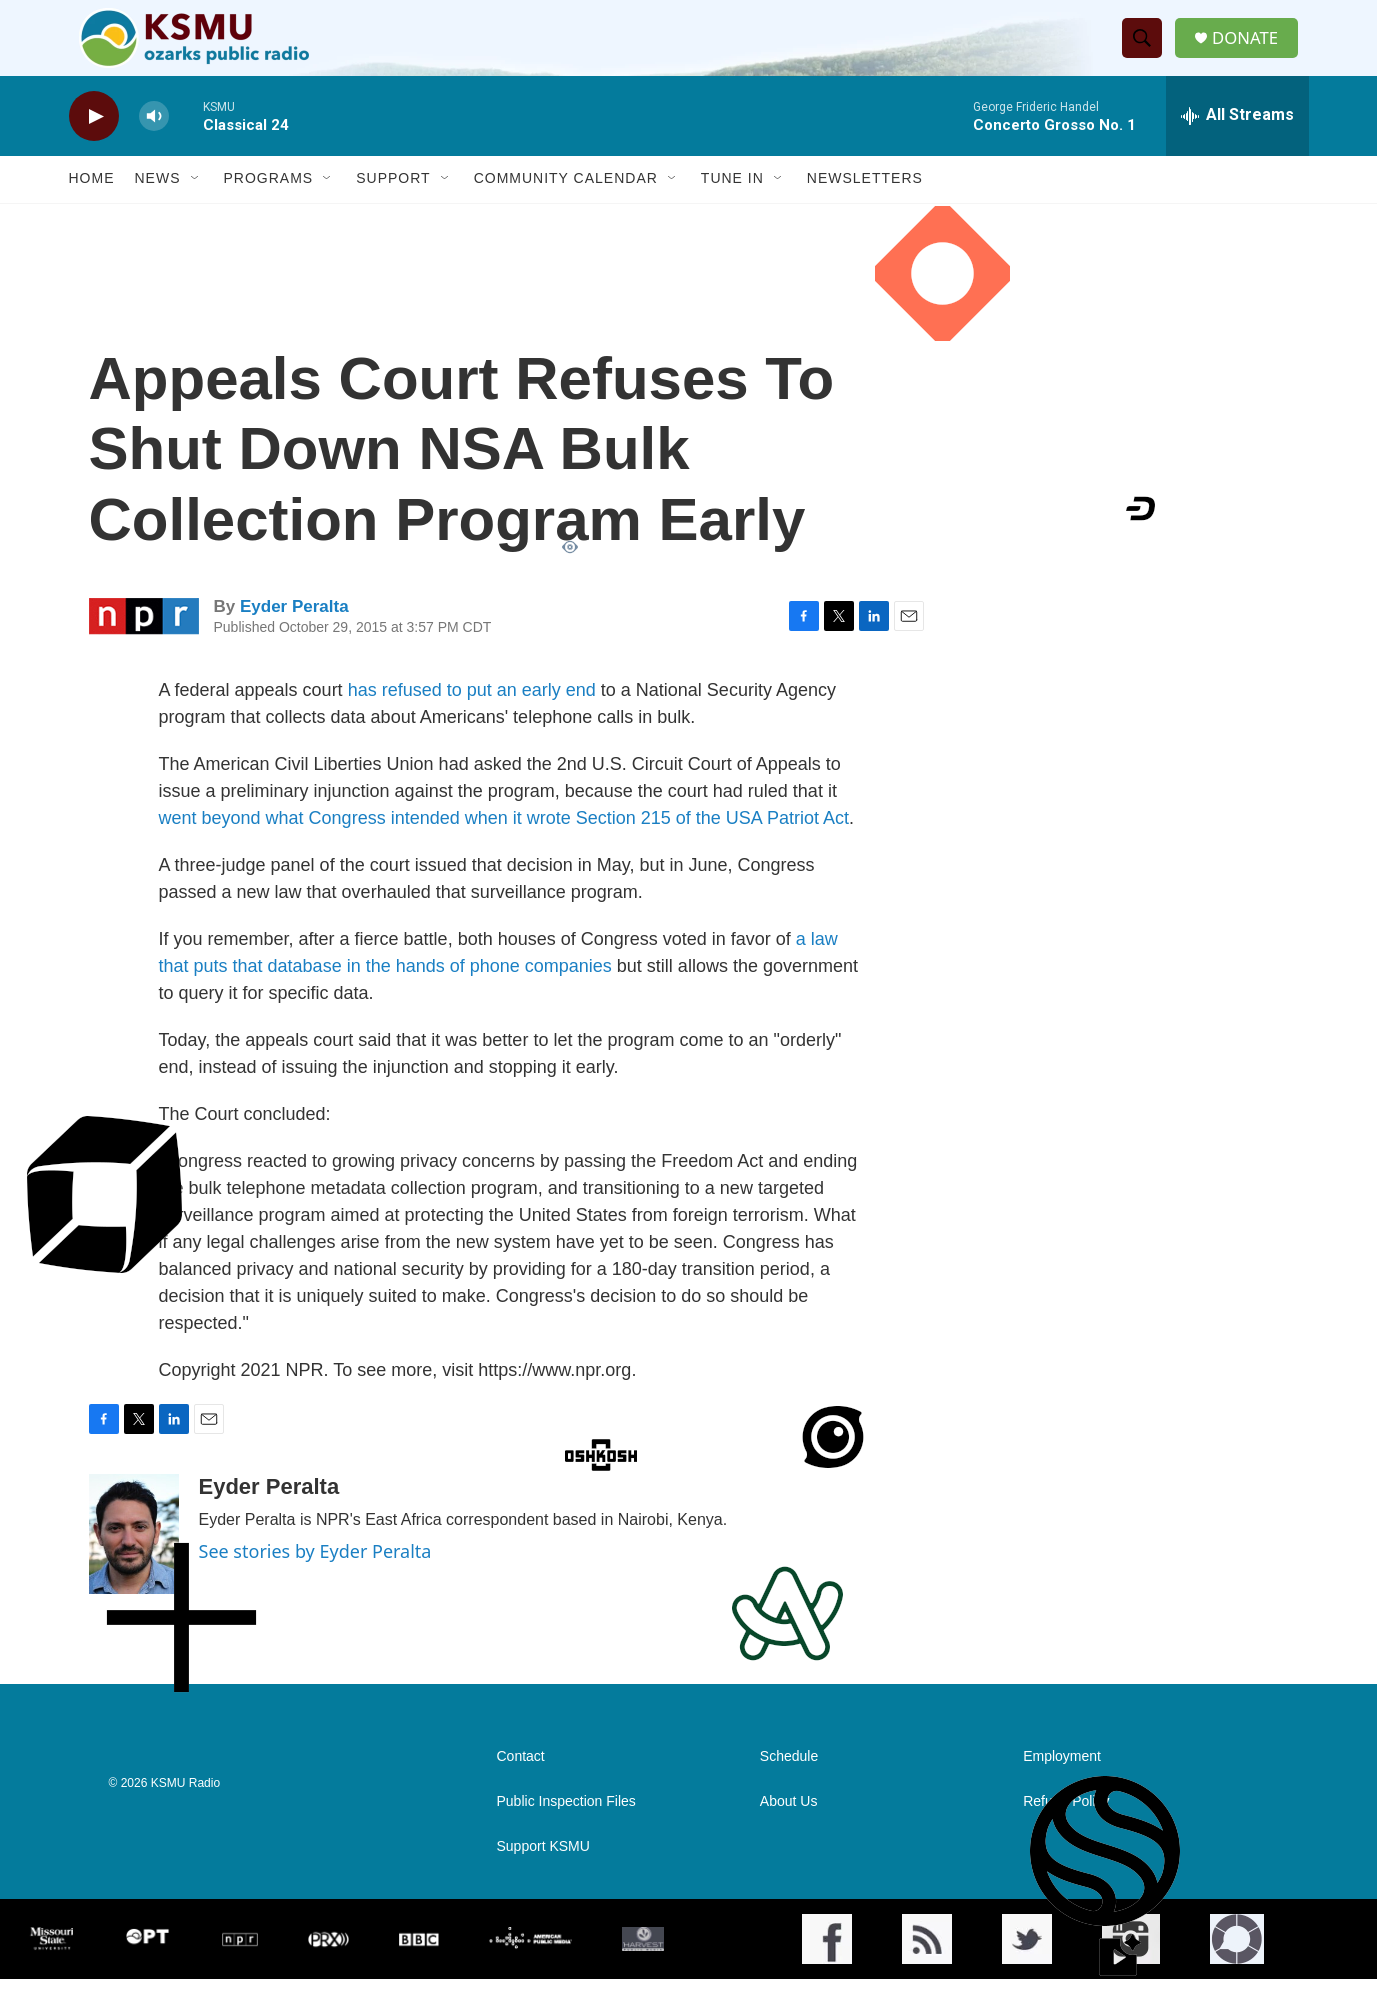 This screenshot has width=1377, height=2008. Describe the element at coordinates (570, 547) in the screenshot. I see `phabricator code review and project management platform logo` at that location.